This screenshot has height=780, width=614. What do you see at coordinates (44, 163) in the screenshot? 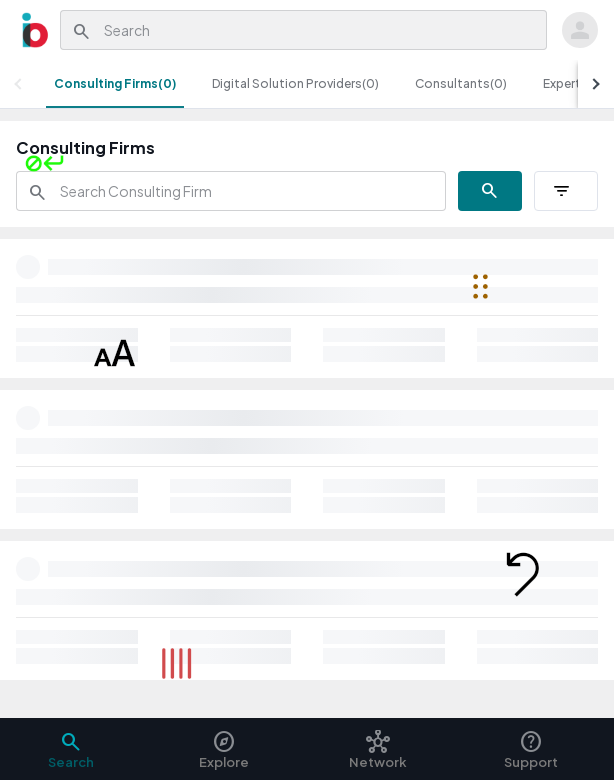
I see `disable automatic line wrapping in editor` at bounding box center [44, 163].